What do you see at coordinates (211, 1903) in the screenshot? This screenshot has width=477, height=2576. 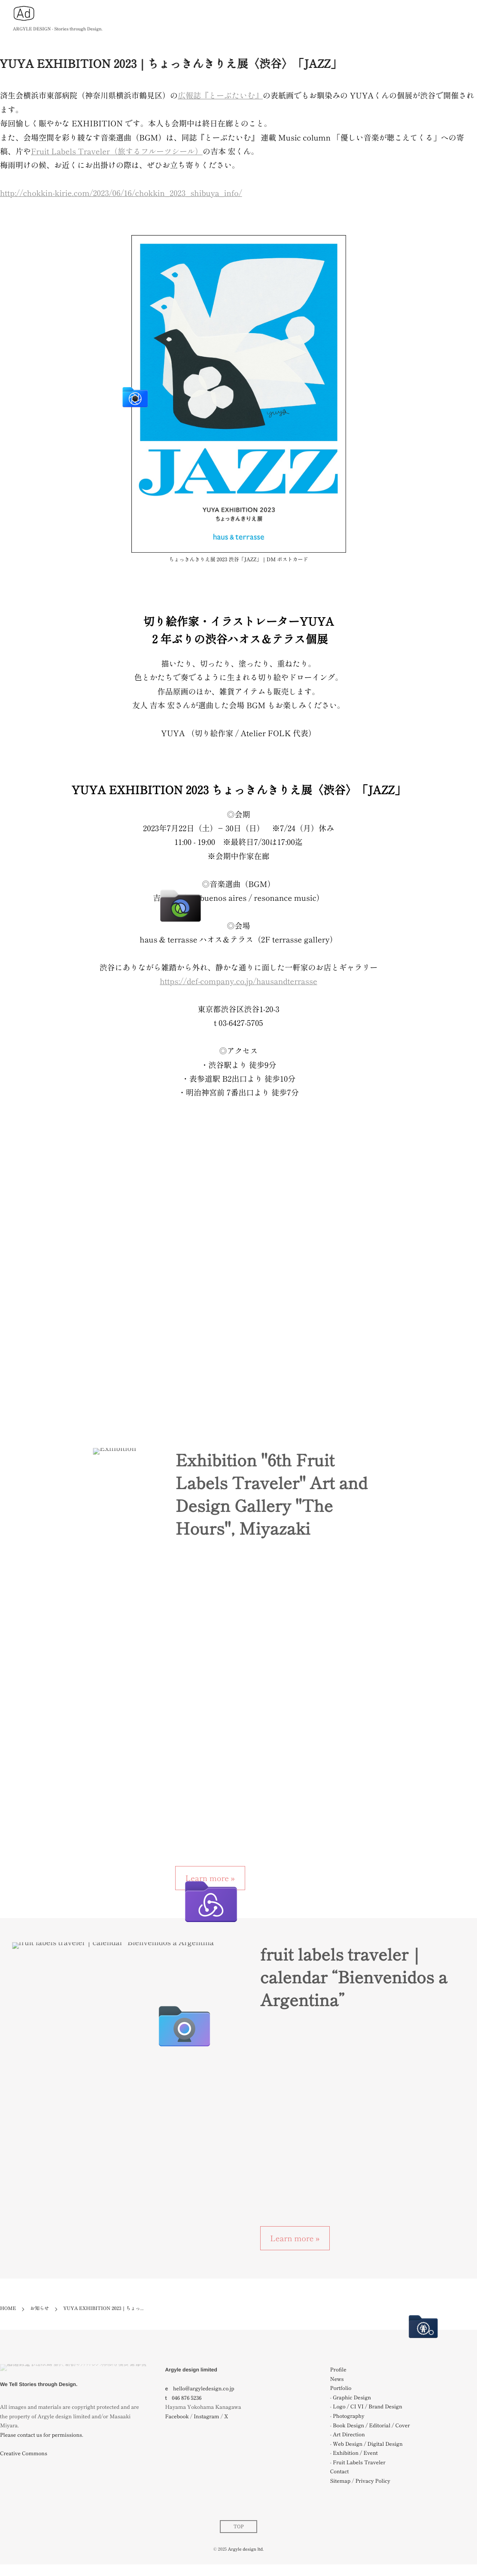 I see `folder containing redux state management files` at bounding box center [211, 1903].